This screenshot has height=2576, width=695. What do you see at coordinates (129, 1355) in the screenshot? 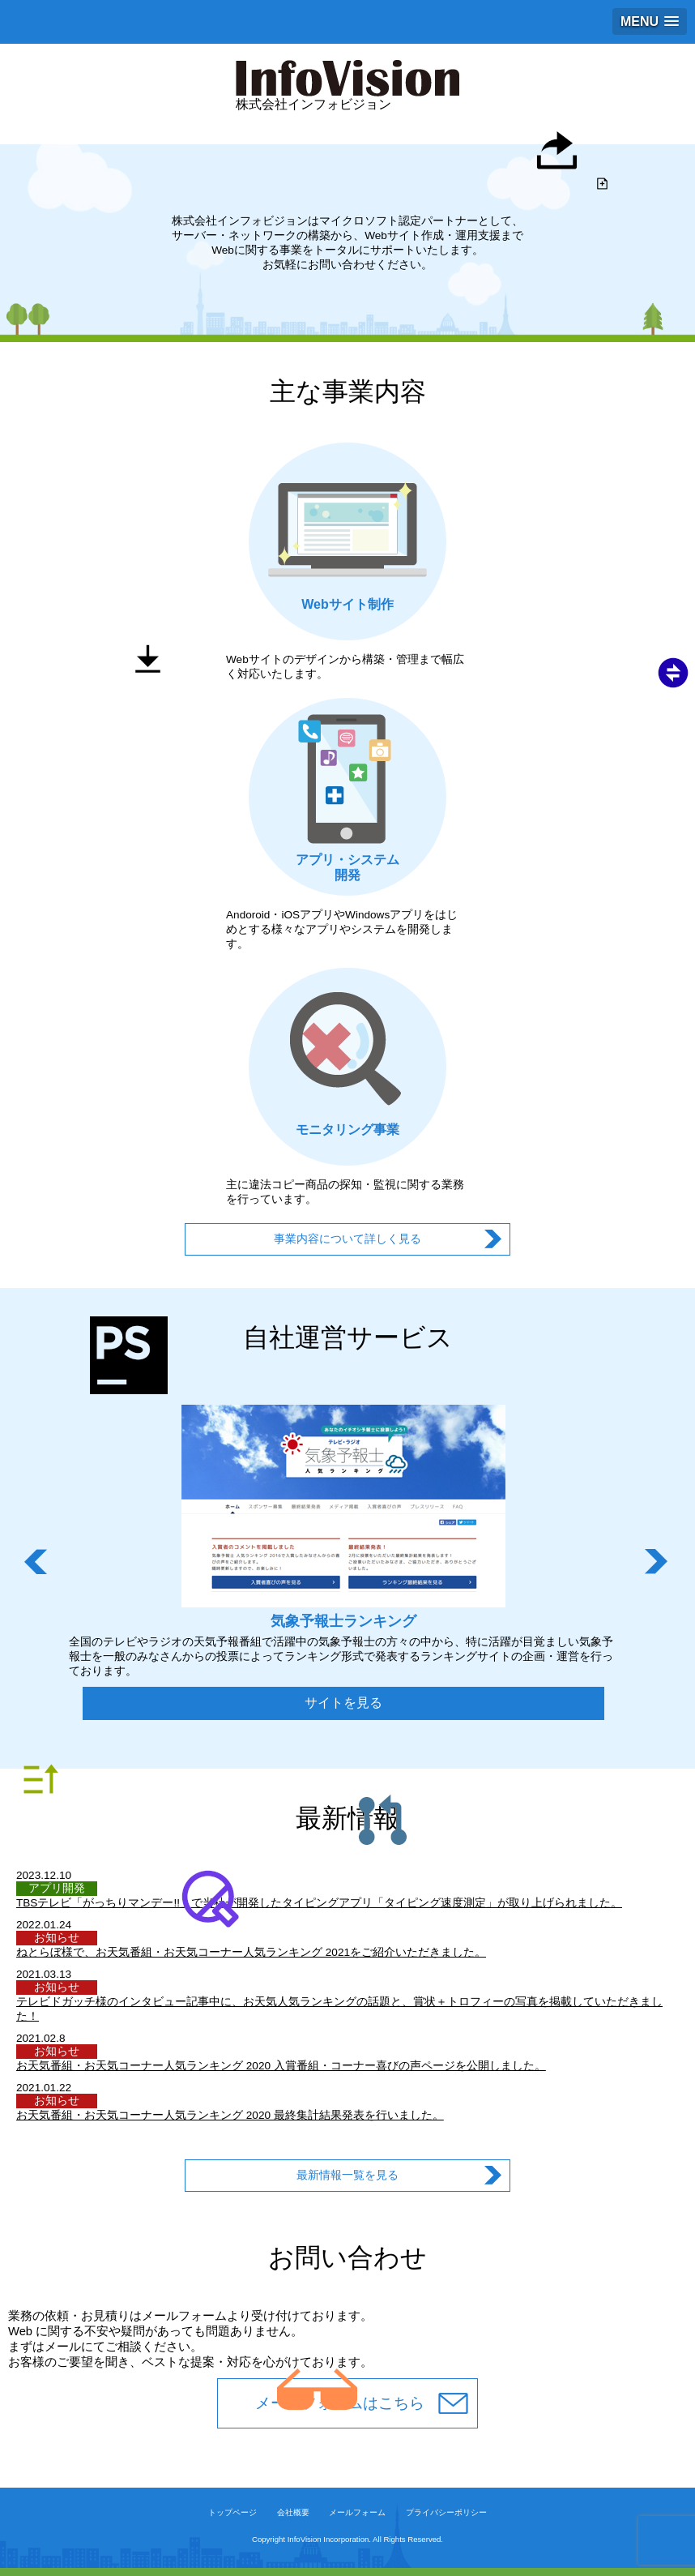
I see `open phpstorm ide` at bounding box center [129, 1355].